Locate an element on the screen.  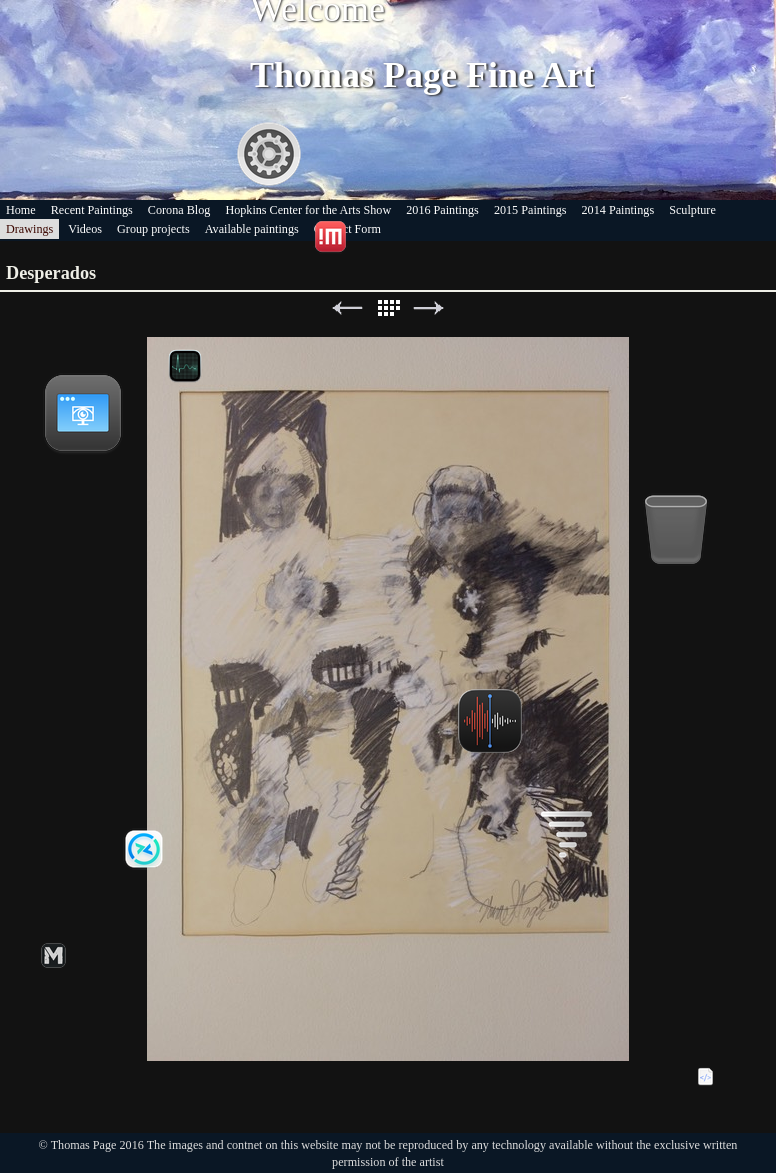
launch metro exodus game is located at coordinates (53, 955).